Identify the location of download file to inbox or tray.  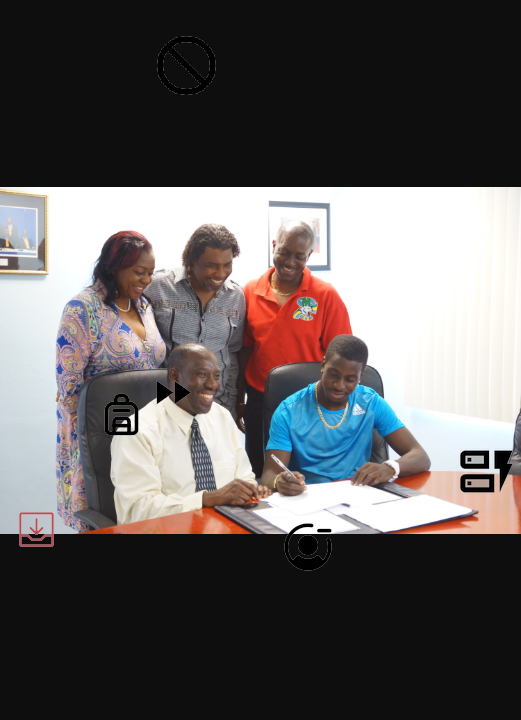
(36, 529).